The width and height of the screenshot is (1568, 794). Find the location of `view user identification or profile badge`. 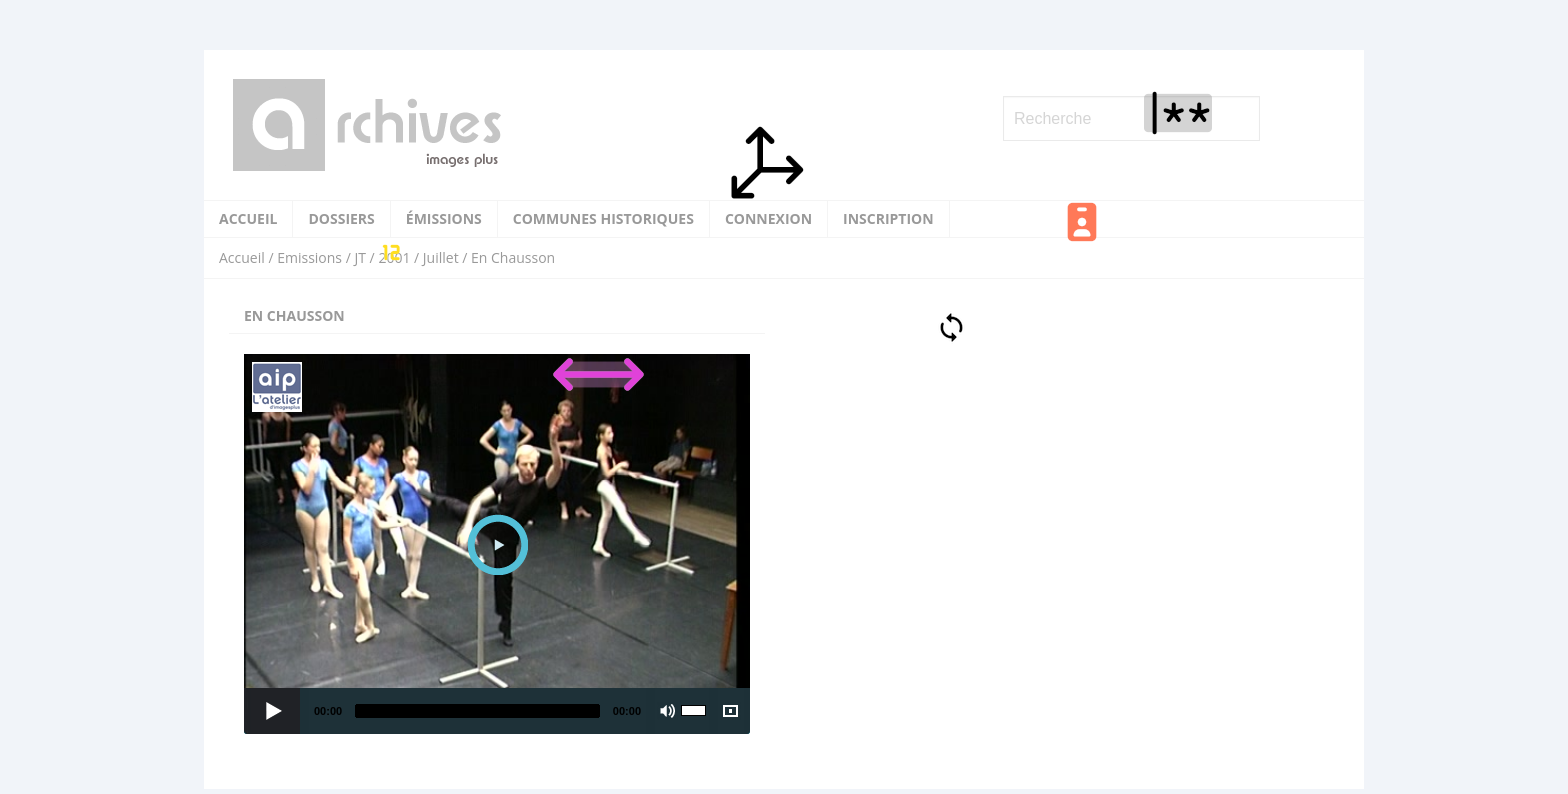

view user identification or profile badge is located at coordinates (1082, 222).